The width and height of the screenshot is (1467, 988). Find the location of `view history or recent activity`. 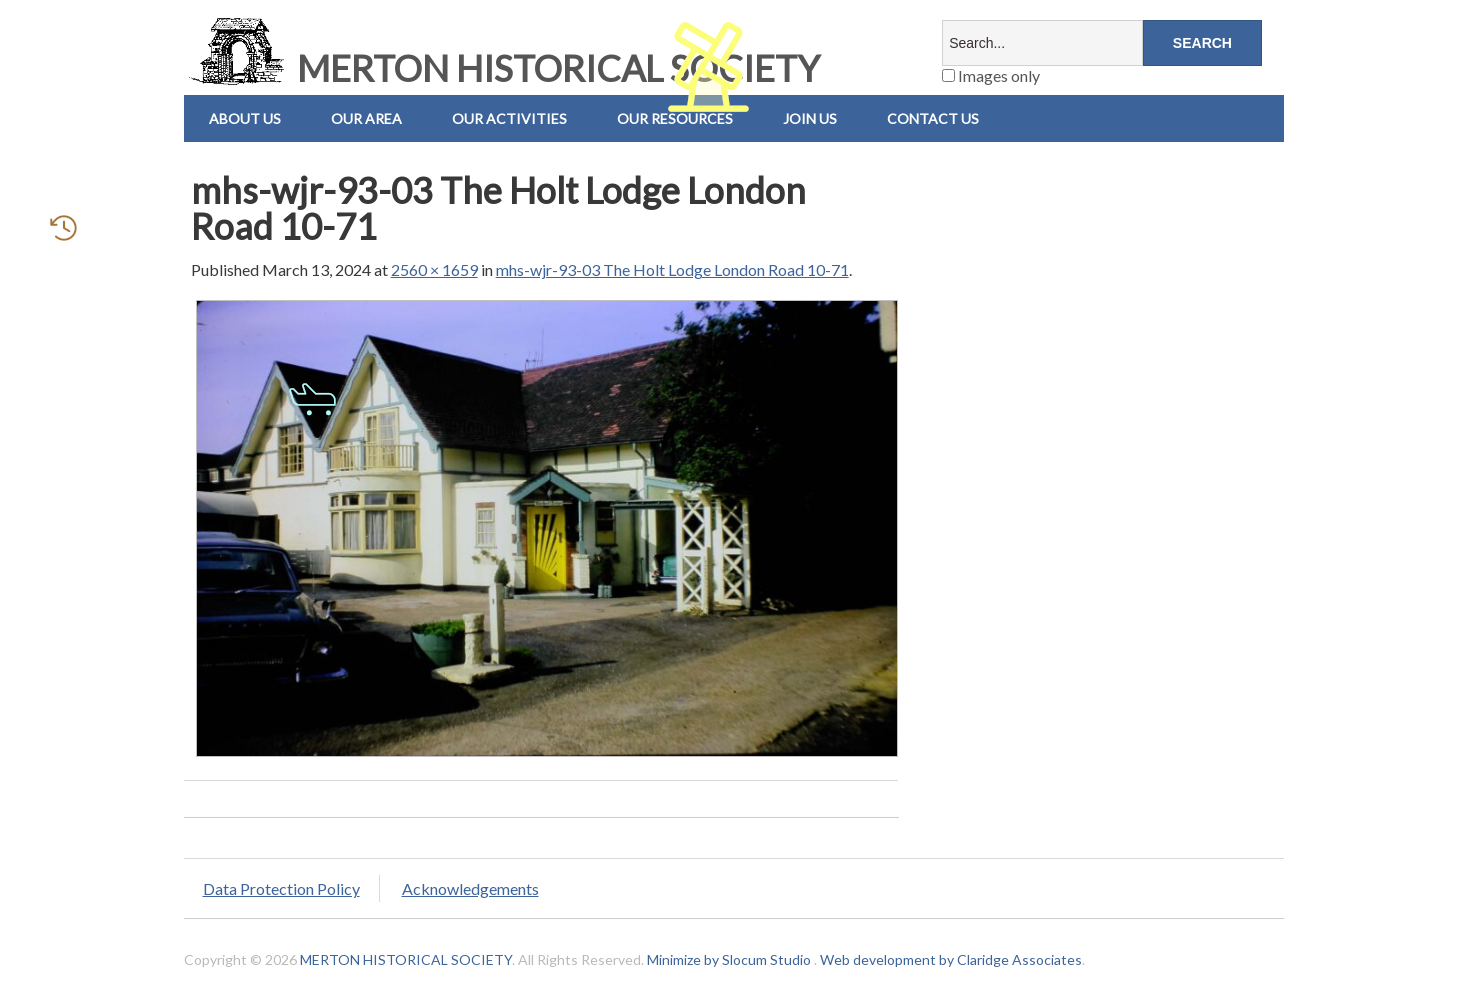

view history or recent activity is located at coordinates (64, 228).